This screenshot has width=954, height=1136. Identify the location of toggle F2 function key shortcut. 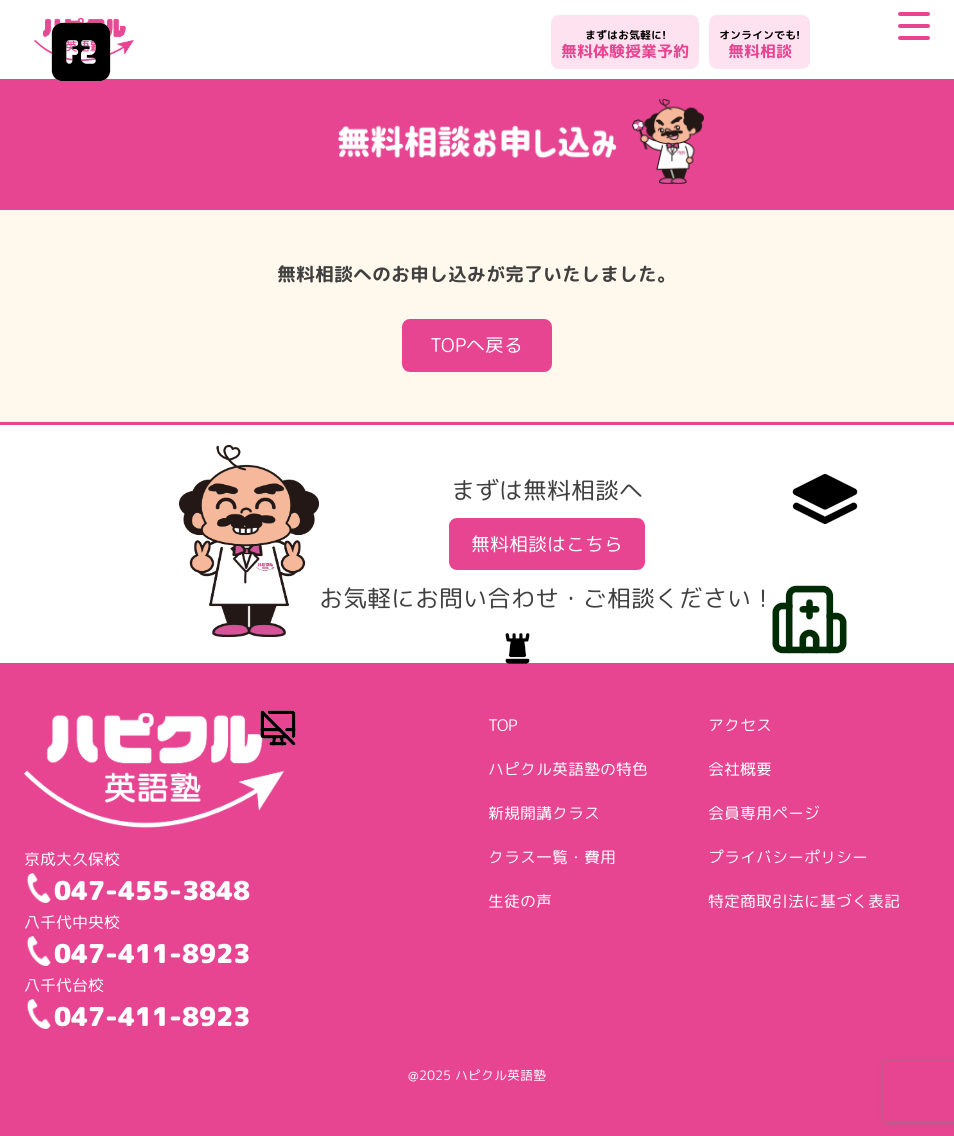
(81, 52).